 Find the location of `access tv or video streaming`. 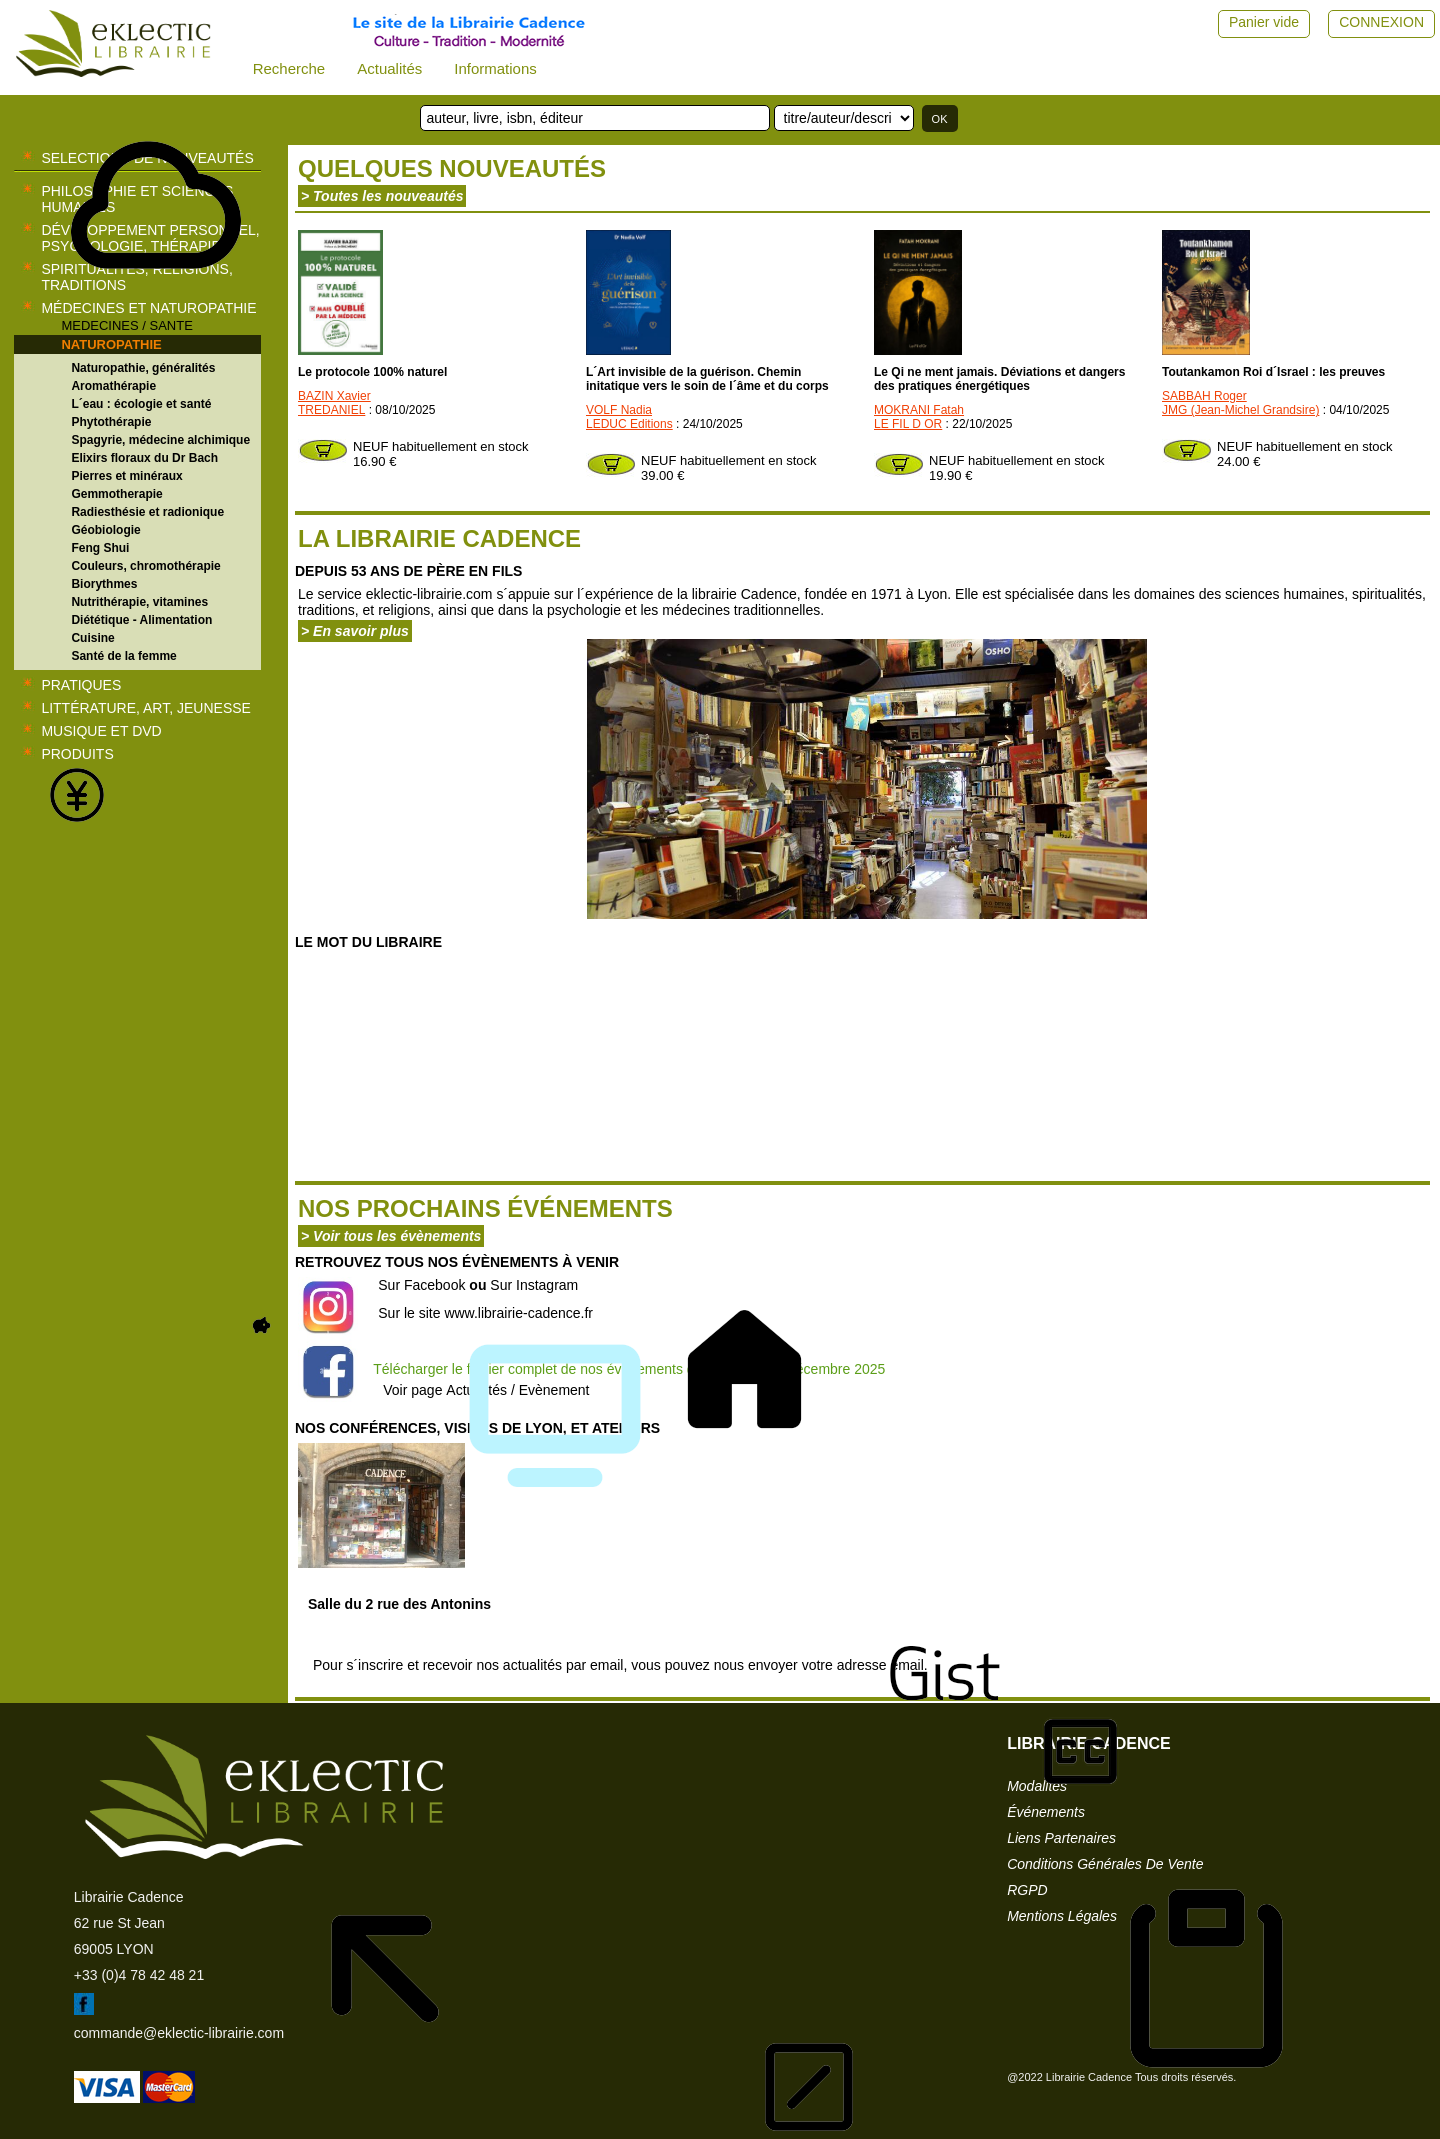

access tv or video streaming is located at coordinates (555, 1411).